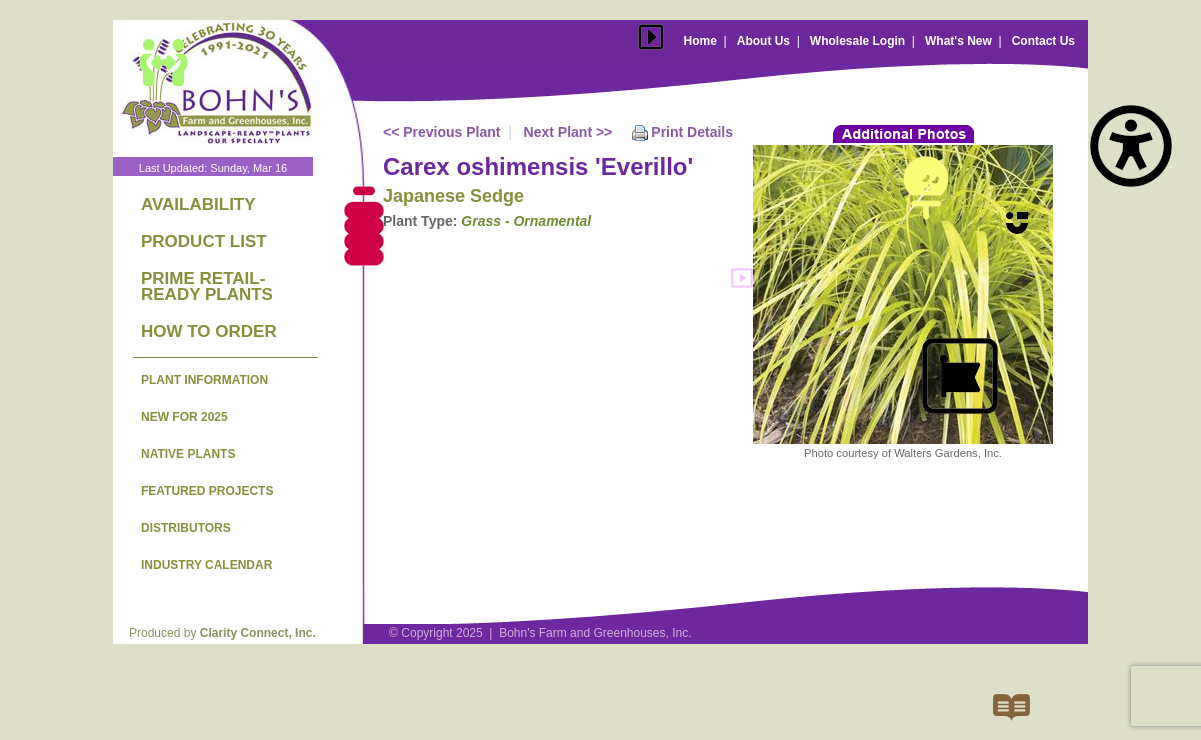 This screenshot has width=1201, height=740. Describe the element at coordinates (926, 186) in the screenshot. I see `access golf or sports-related features` at that location.